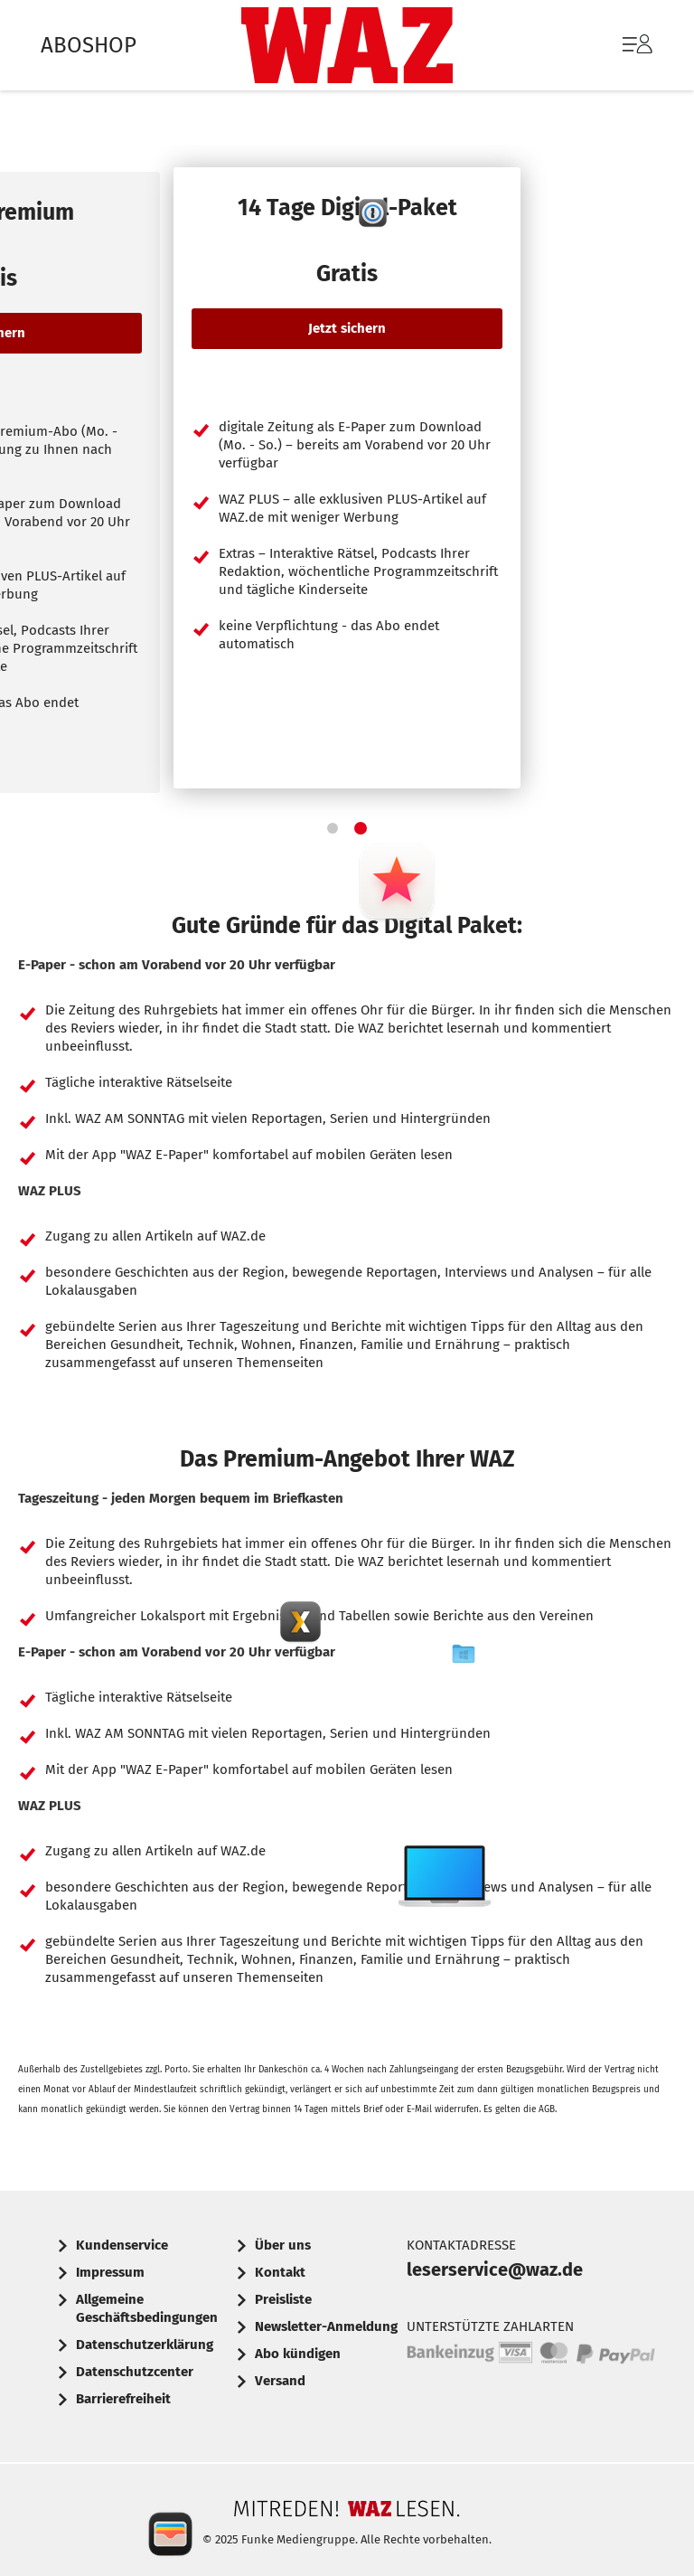 This screenshot has width=694, height=2576. I want to click on open wine file manager for windows applications, so click(464, 1654).